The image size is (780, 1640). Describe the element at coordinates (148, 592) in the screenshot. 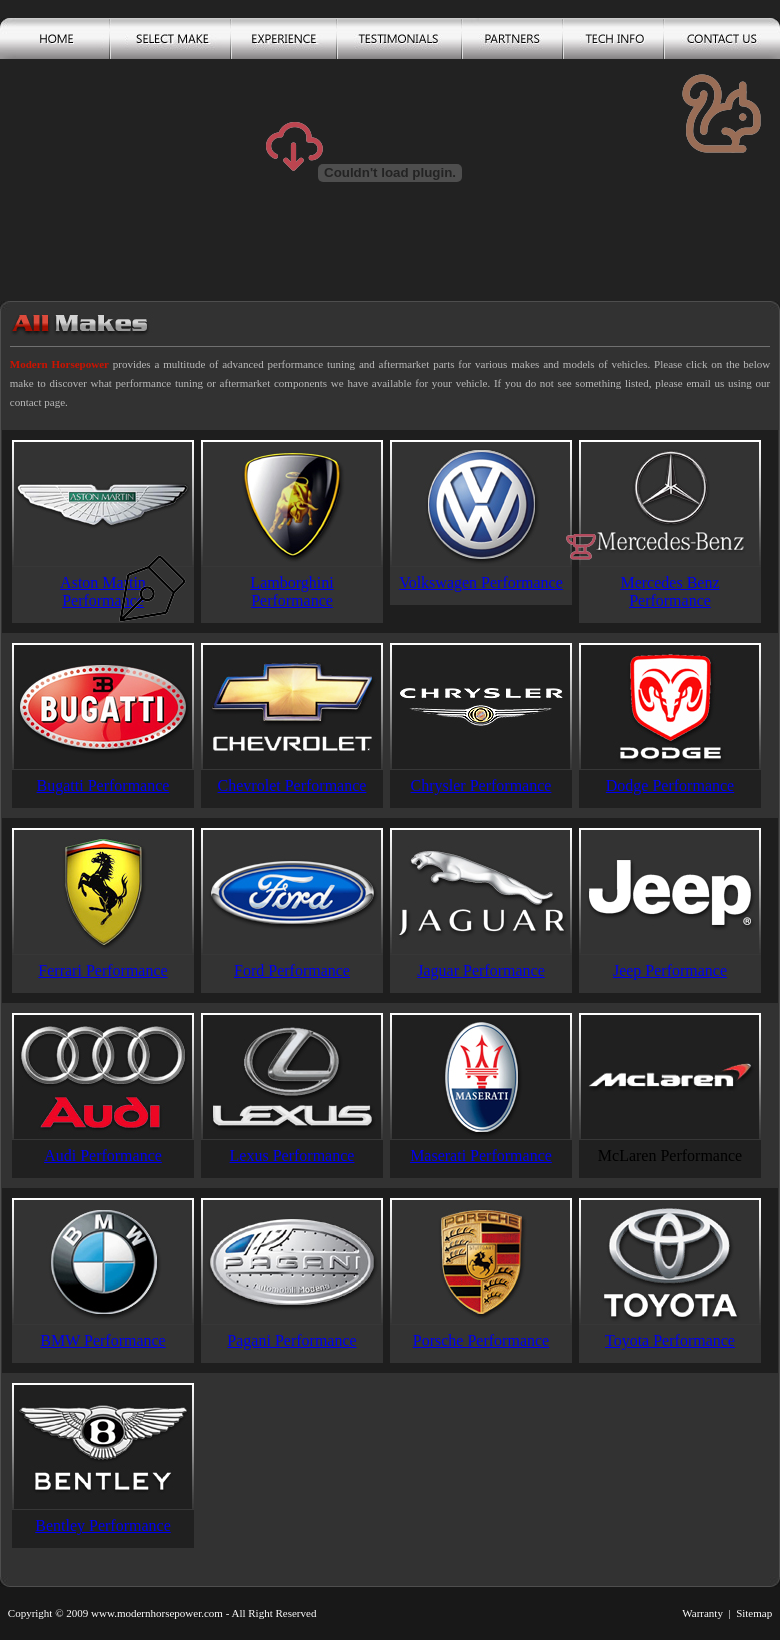

I see `access drawing or illustration tools` at that location.